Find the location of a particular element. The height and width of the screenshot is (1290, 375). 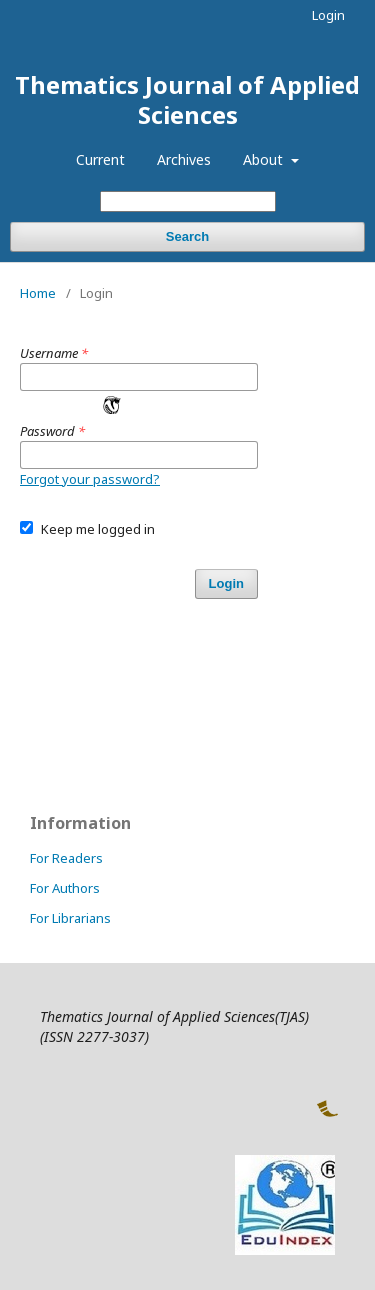

open GNU IceCat browser is located at coordinates (112, 405).